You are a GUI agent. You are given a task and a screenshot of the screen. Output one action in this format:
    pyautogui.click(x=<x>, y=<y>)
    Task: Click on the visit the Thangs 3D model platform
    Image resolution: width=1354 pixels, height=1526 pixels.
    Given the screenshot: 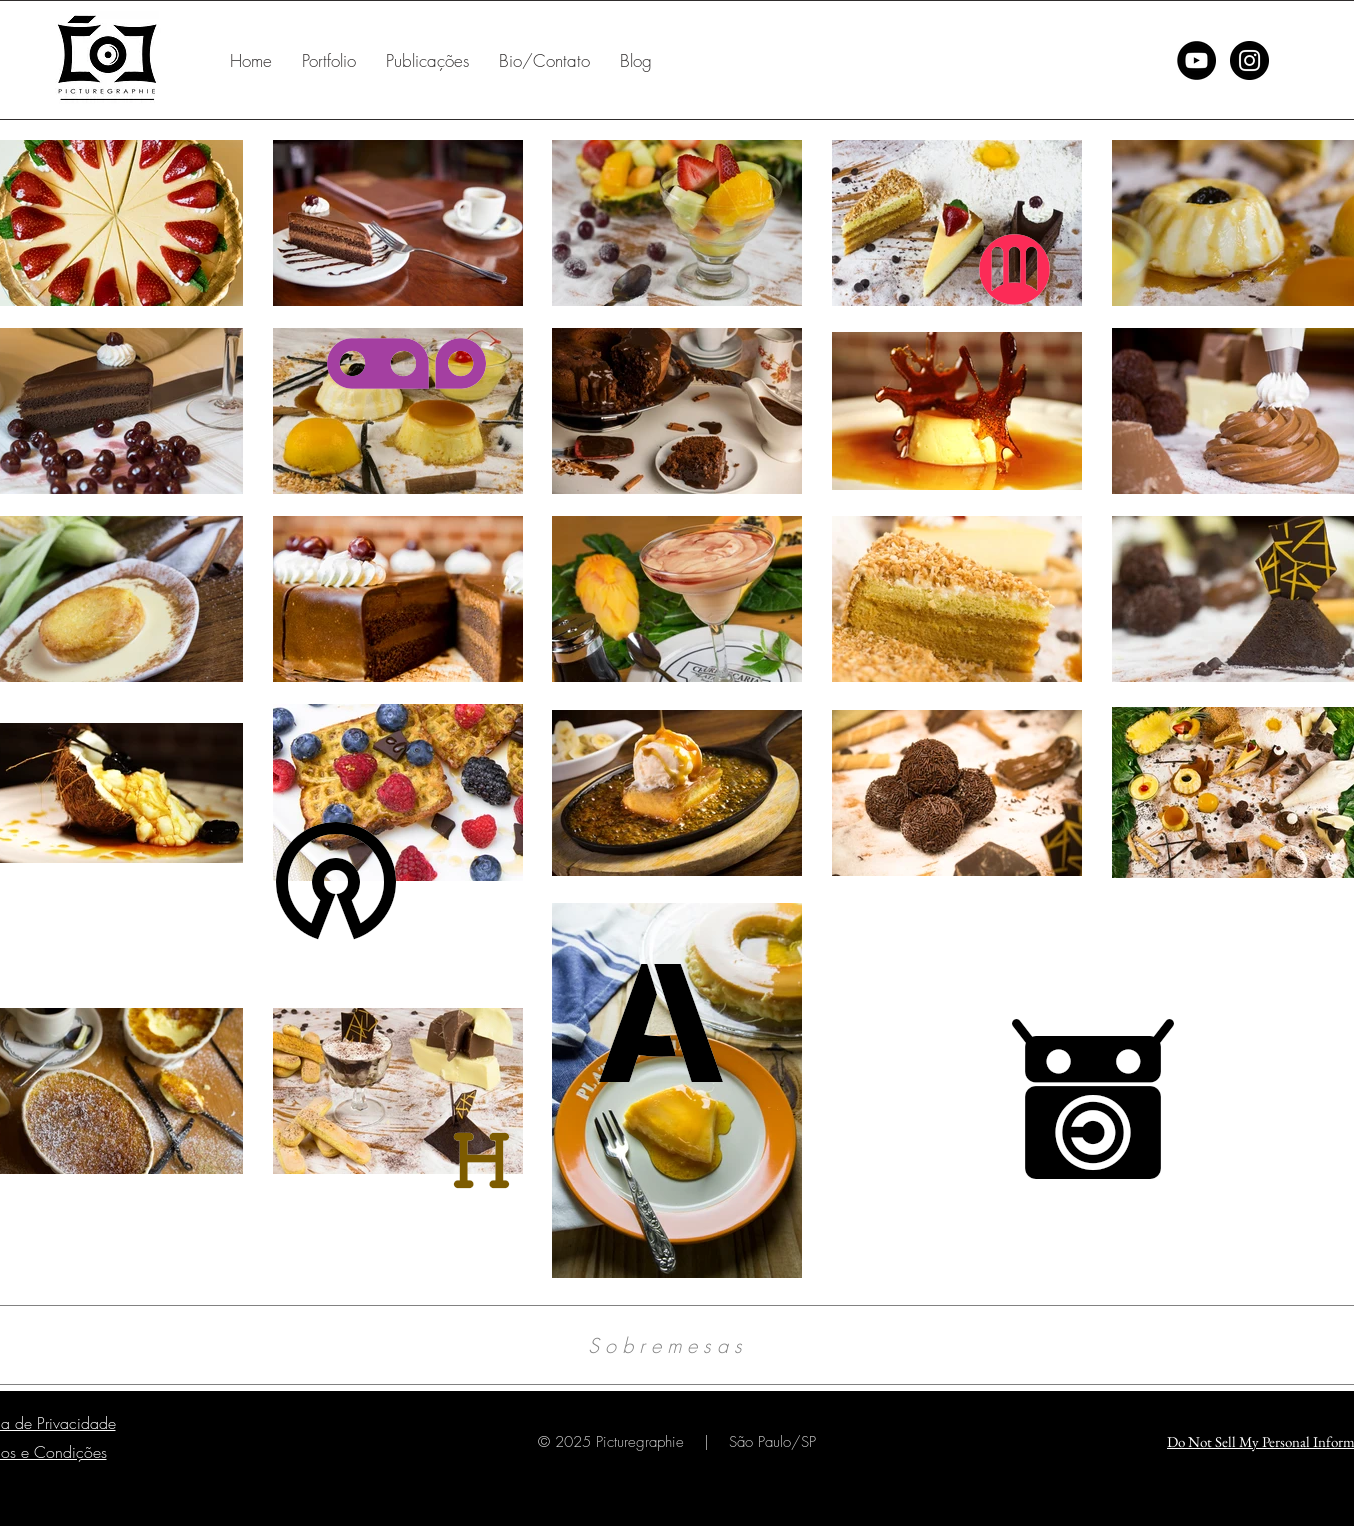 What is the action you would take?
    pyautogui.click(x=406, y=363)
    